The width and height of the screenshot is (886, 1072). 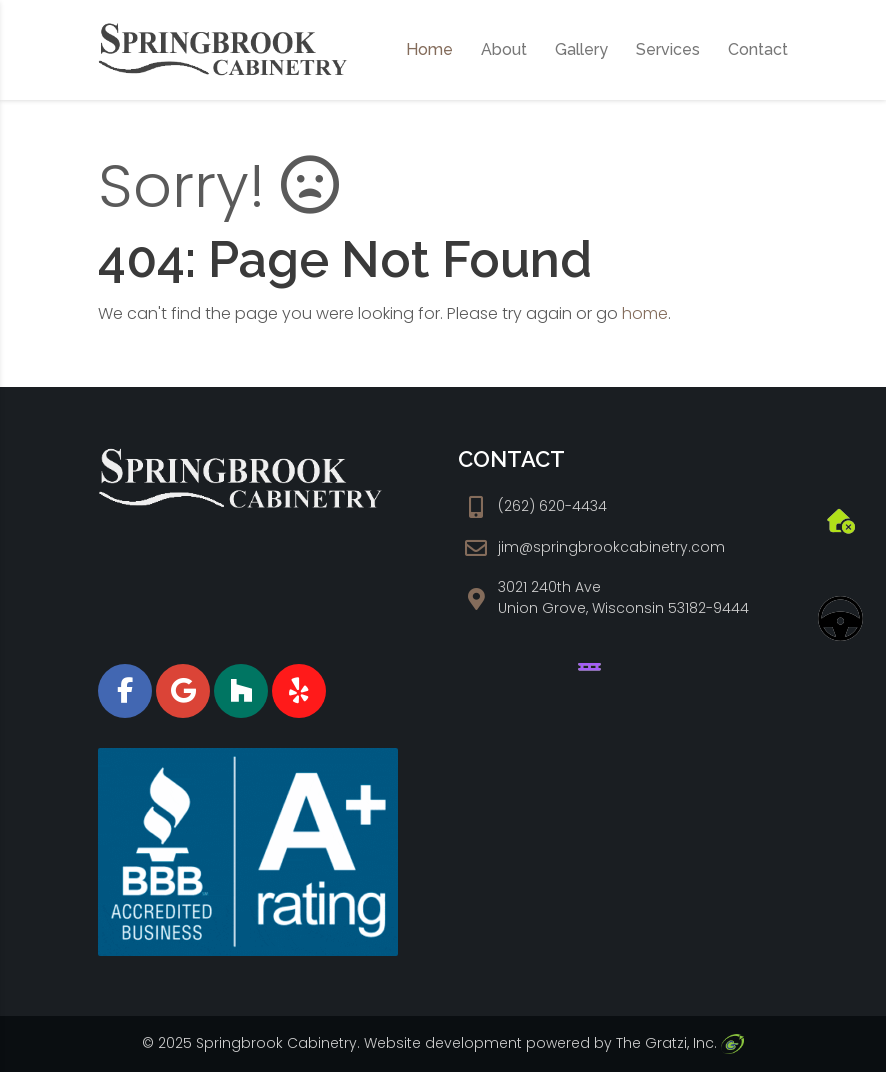 What do you see at coordinates (589, 660) in the screenshot?
I see `view warehouse inventory` at bounding box center [589, 660].